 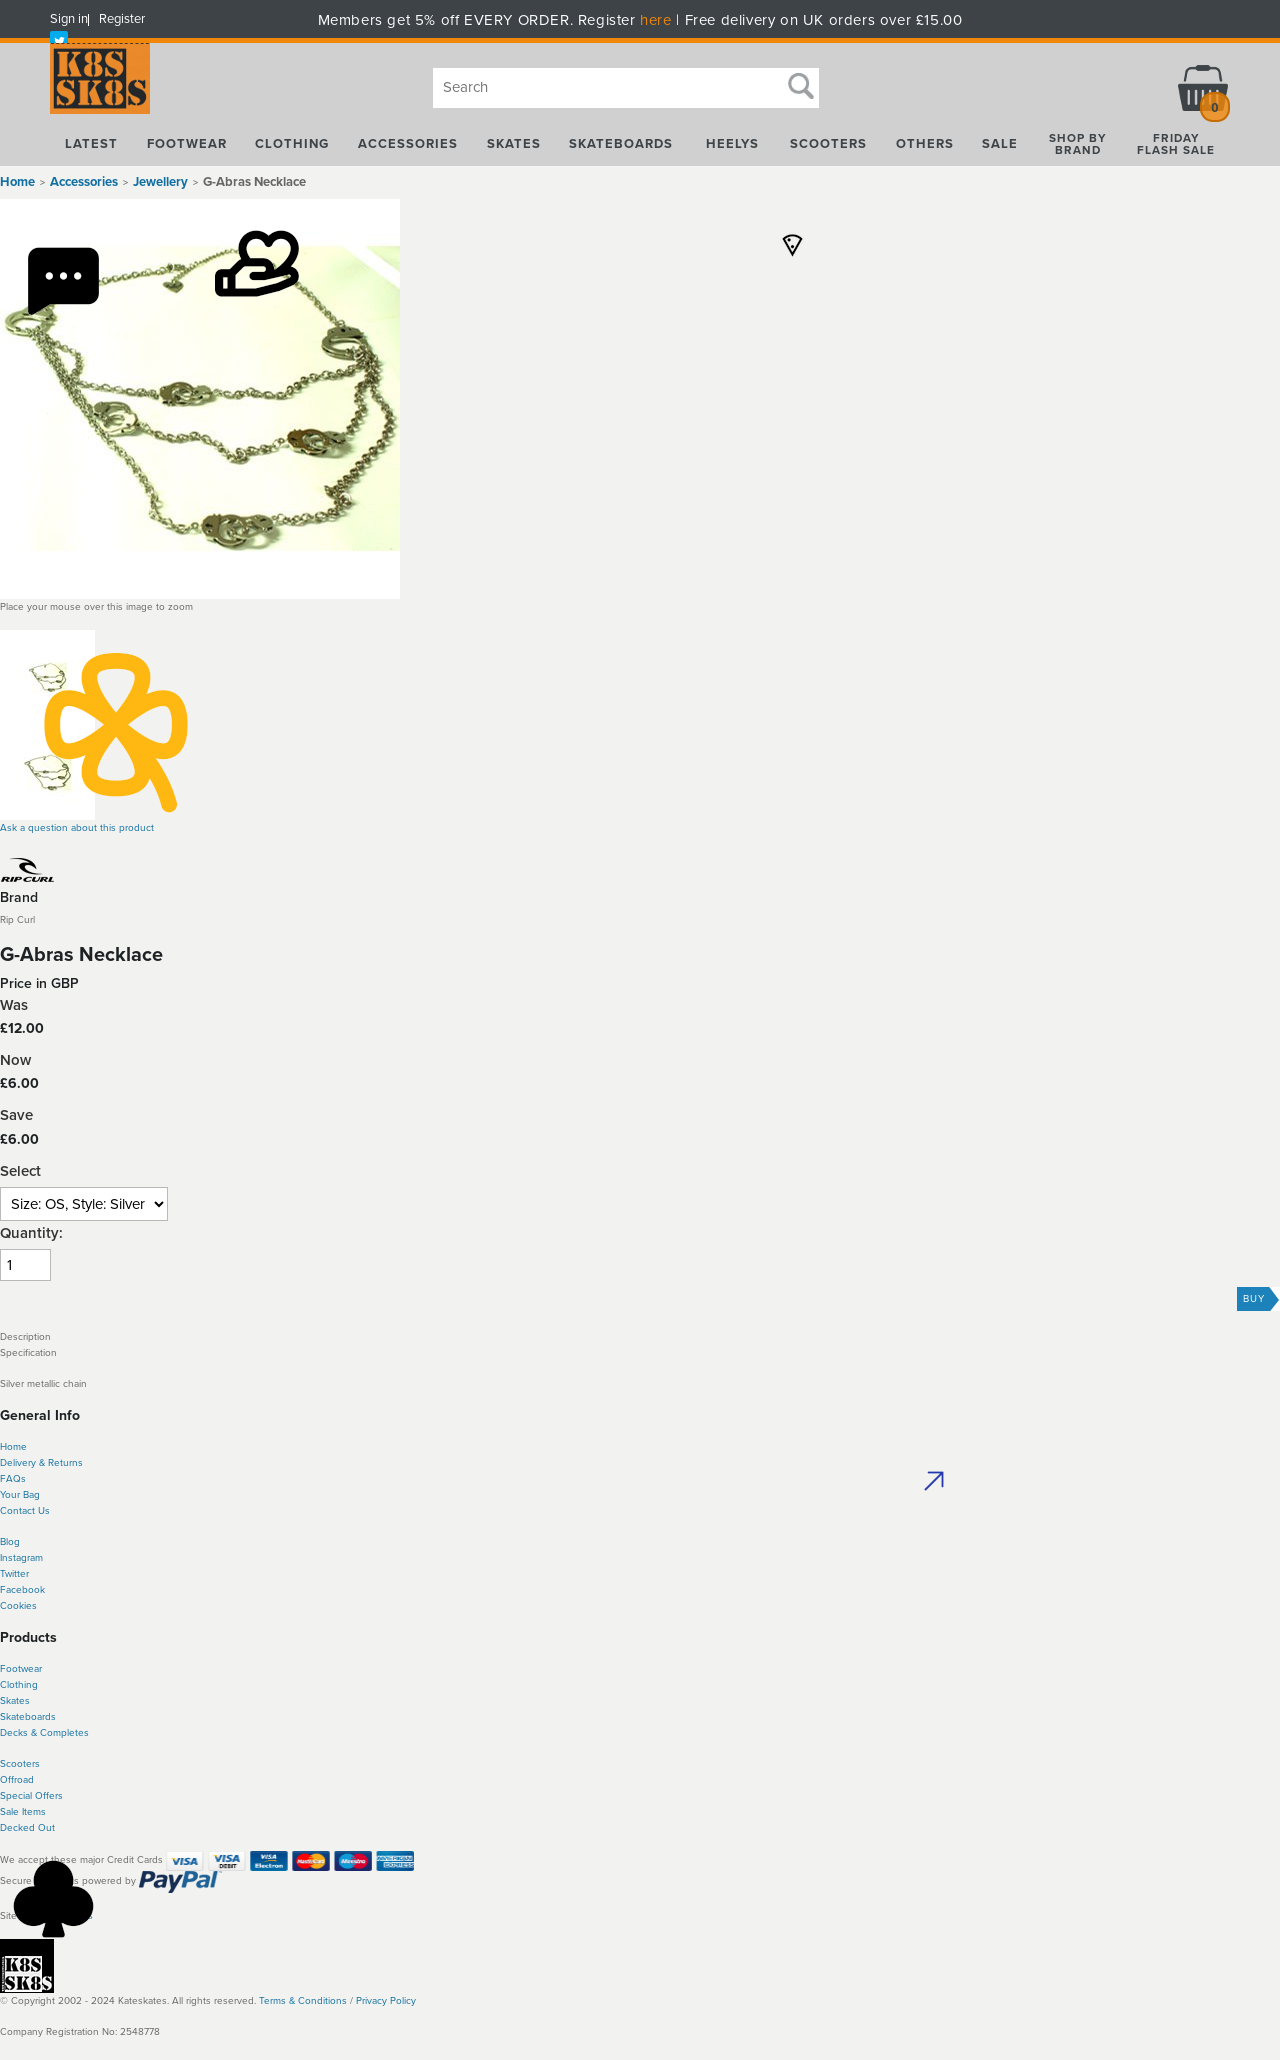 I want to click on donate or give to charity, so click(x=259, y=265).